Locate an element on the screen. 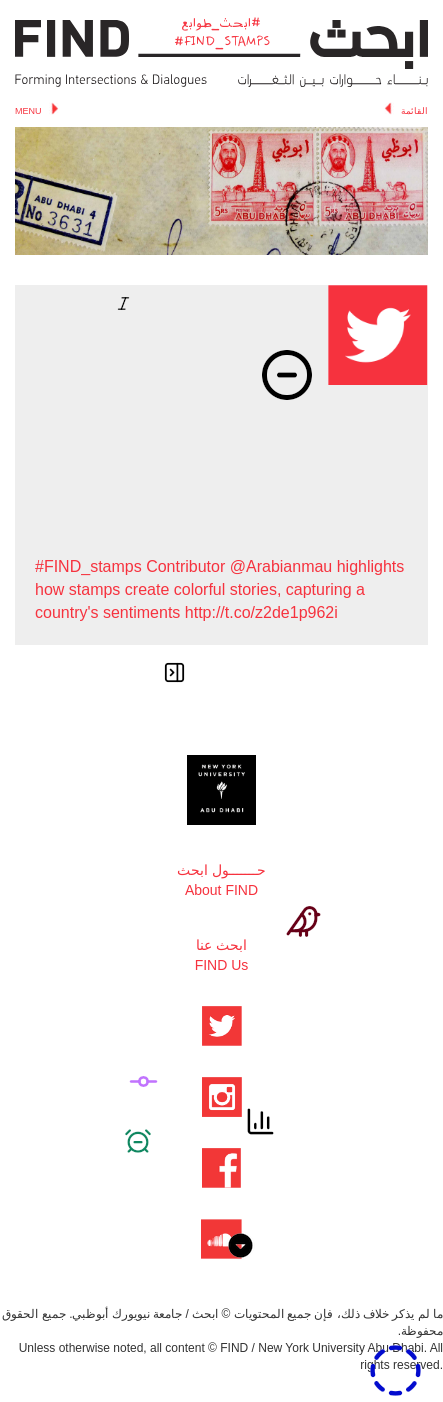 Image resolution: width=443 pixels, height=1402 pixels. tap to expand dropdown menu is located at coordinates (240, 1245).